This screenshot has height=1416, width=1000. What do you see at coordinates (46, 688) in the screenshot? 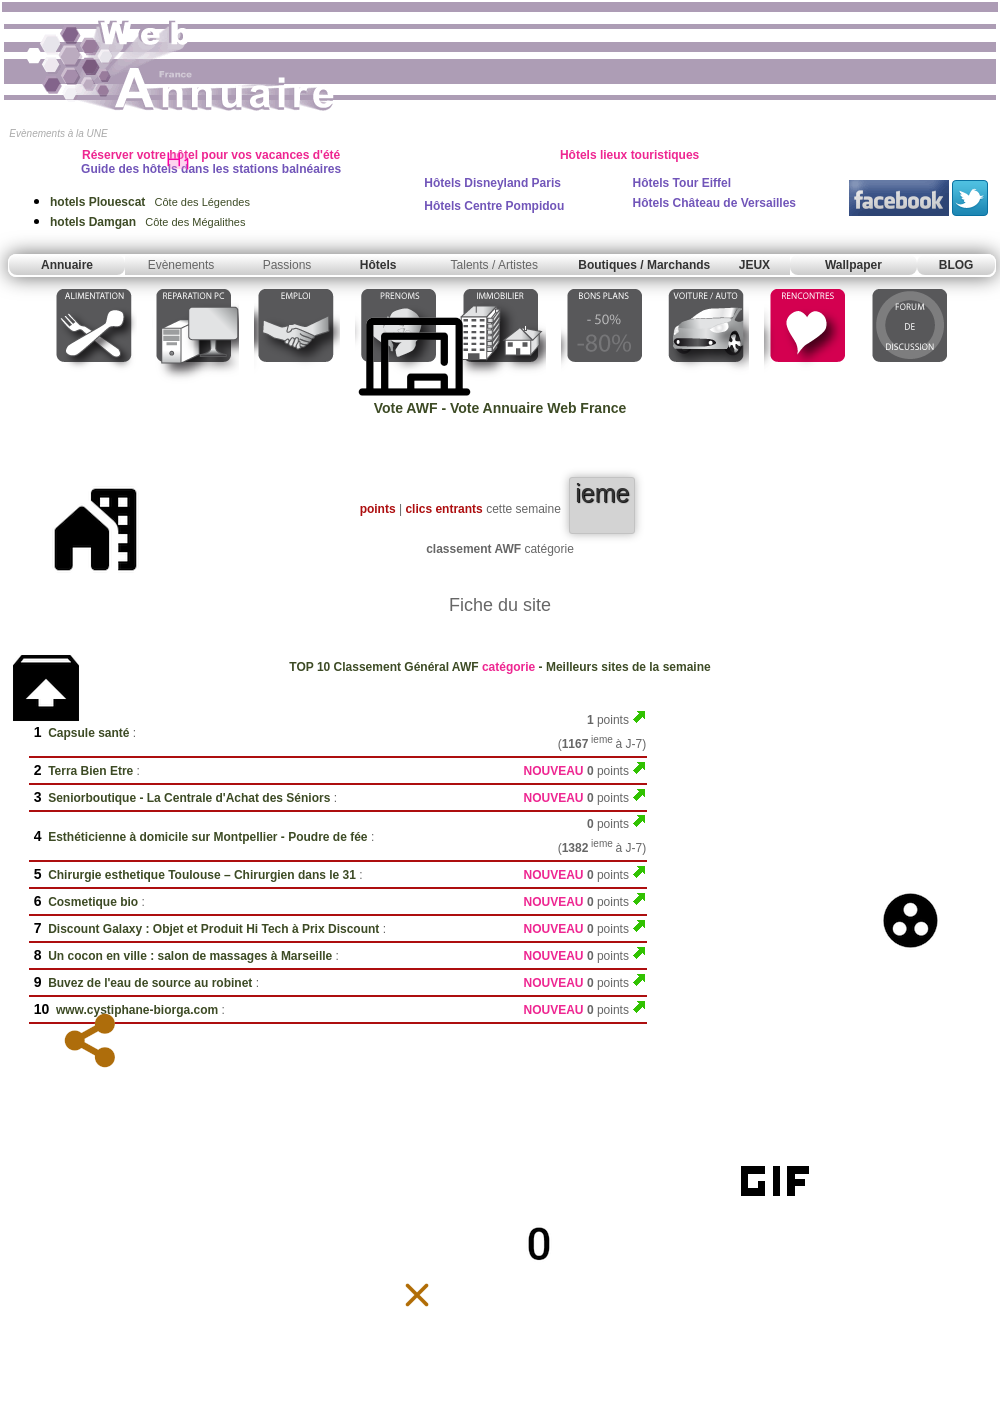
I see `unarchive an item or message` at bounding box center [46, 688].